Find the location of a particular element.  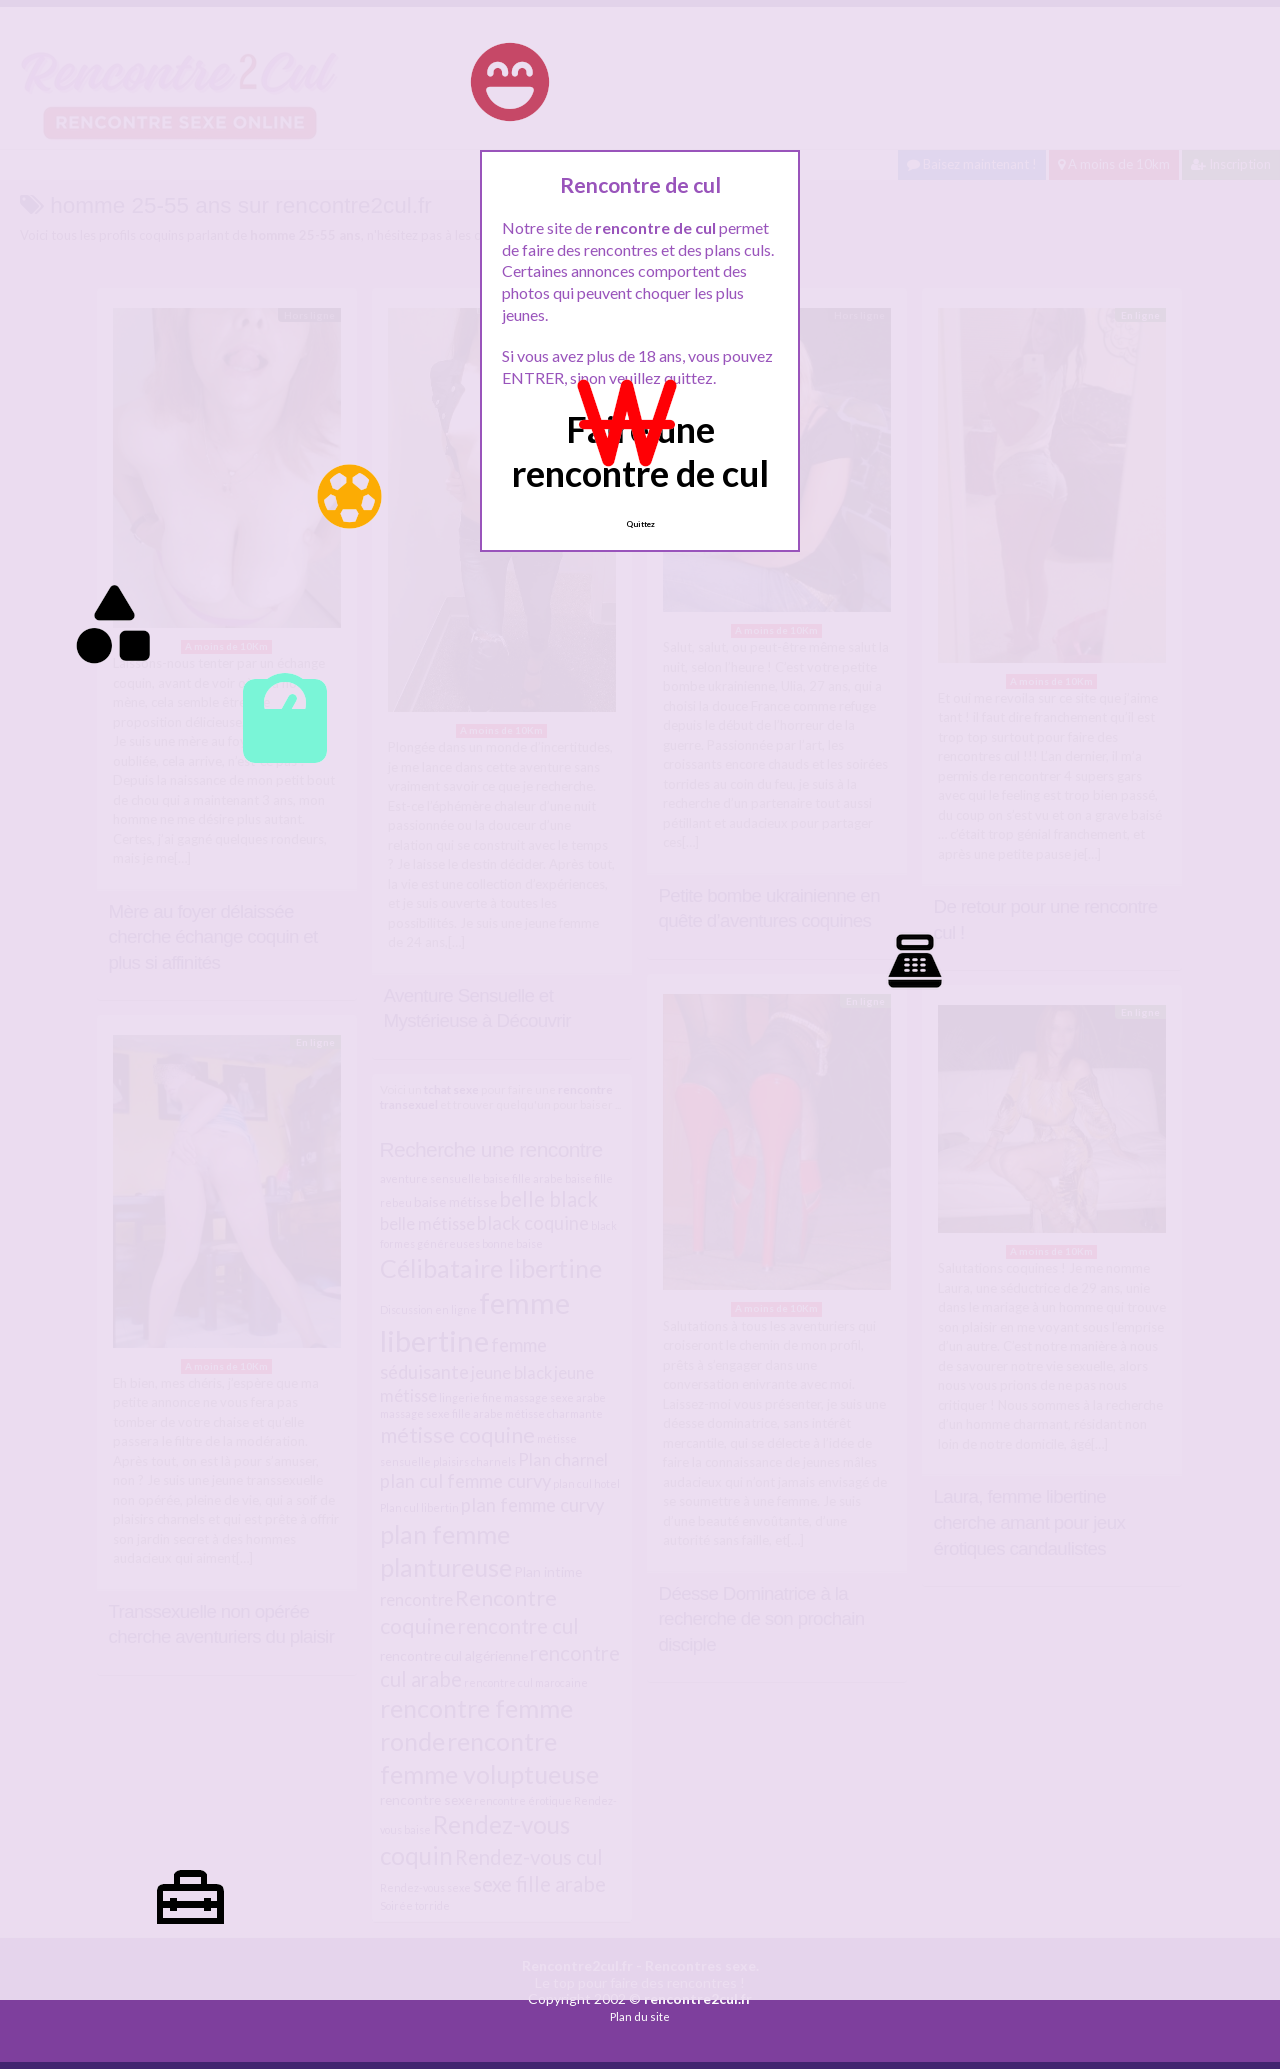

add a reaction to a message is located at coordinates (510, 82).